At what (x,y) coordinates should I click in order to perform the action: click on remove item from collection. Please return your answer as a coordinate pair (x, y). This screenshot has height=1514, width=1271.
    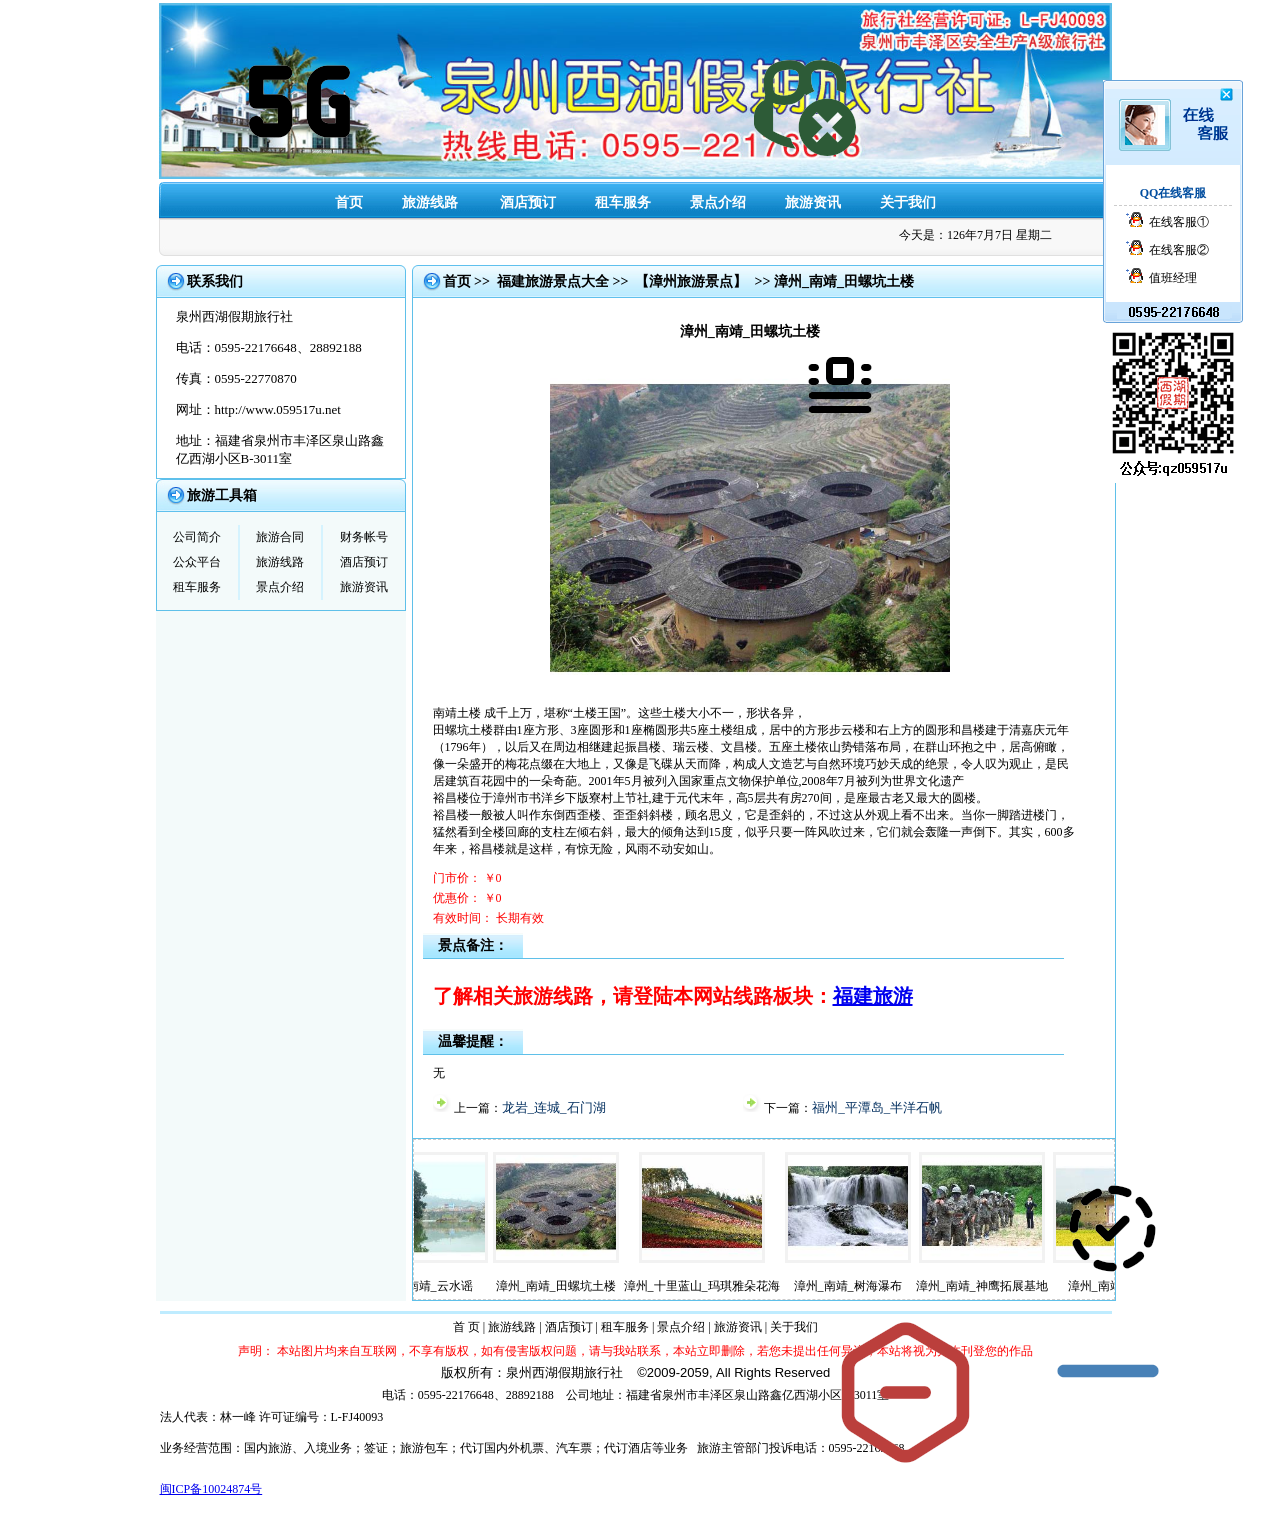
    Looking at the image, I should click on (905, 1392).